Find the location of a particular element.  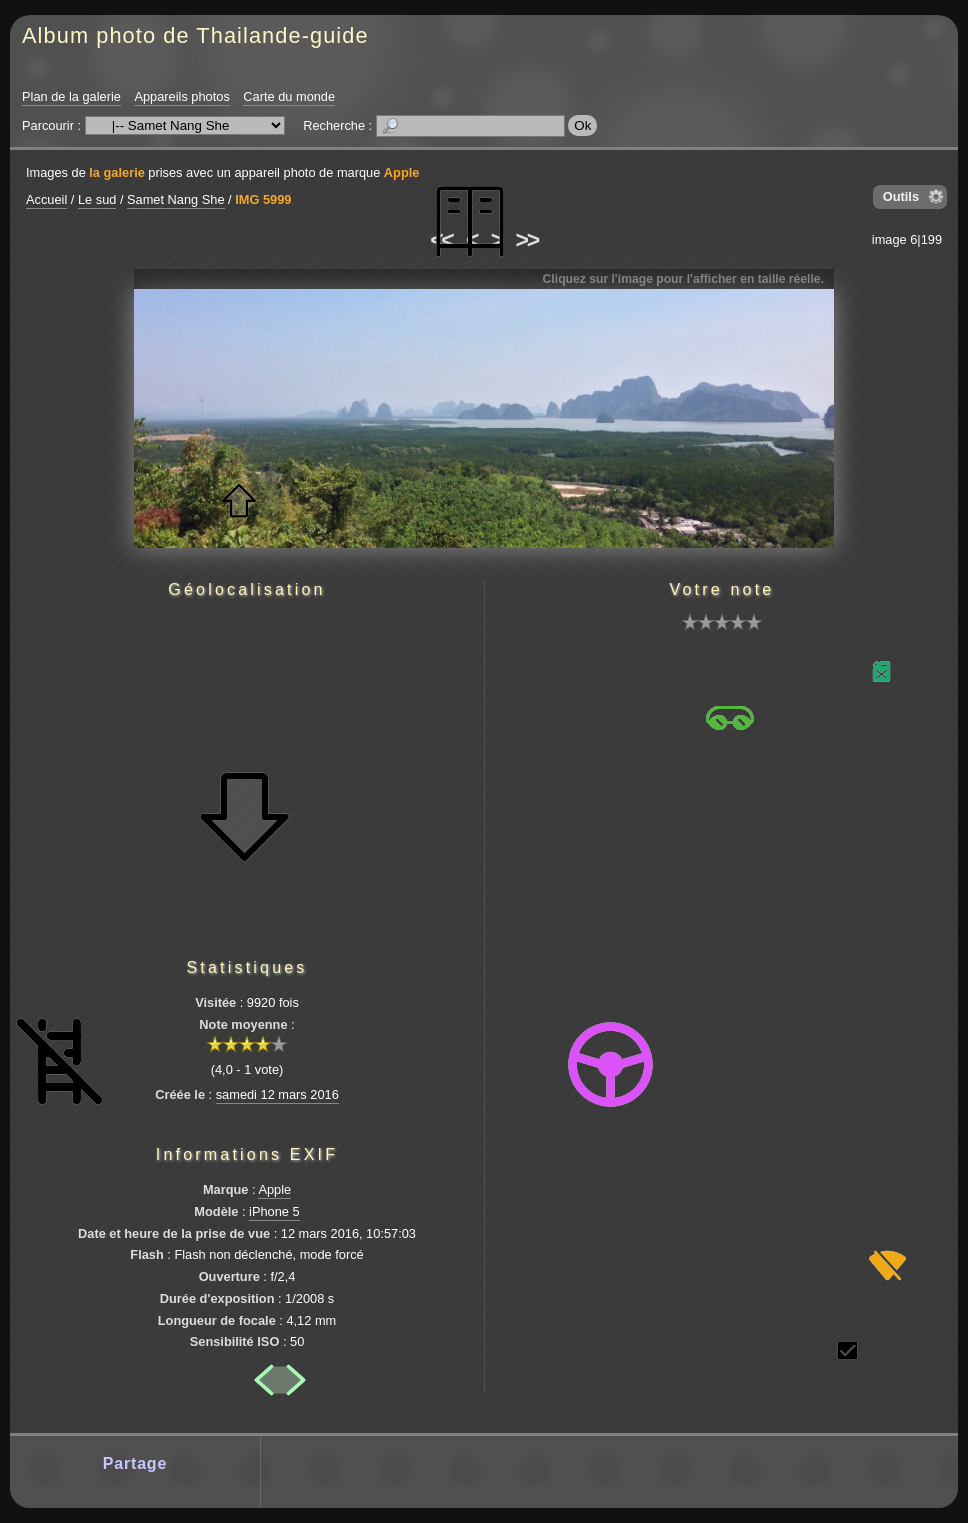

view or edit source code is located at coordinates (280, 1380).